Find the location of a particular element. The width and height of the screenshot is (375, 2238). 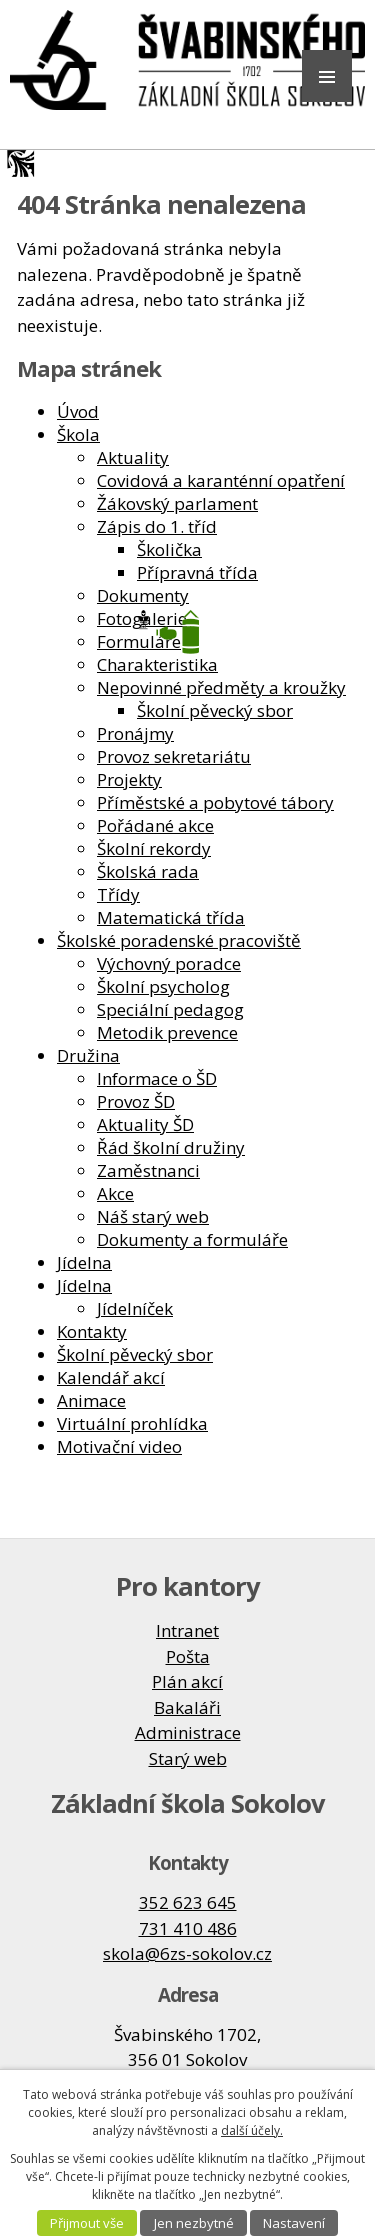

access boxing or combat training features is located at coordinates (178, 632).